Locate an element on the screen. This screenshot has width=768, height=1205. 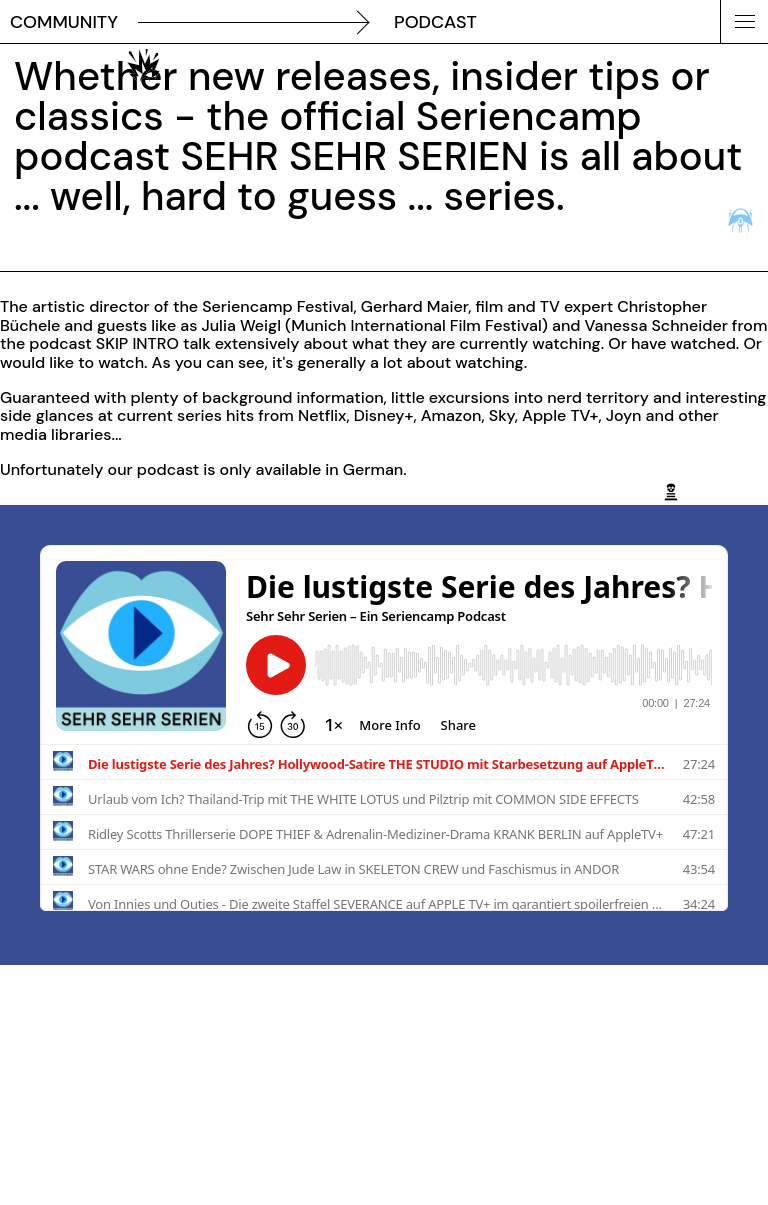
indicates a mine has been triggered or detonated is located at coordinates (143, 65).